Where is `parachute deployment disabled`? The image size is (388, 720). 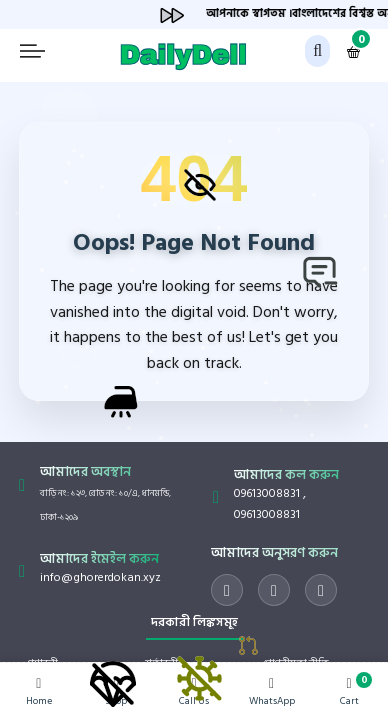
parachute deployment disabled is located at coordinates (113, 684).